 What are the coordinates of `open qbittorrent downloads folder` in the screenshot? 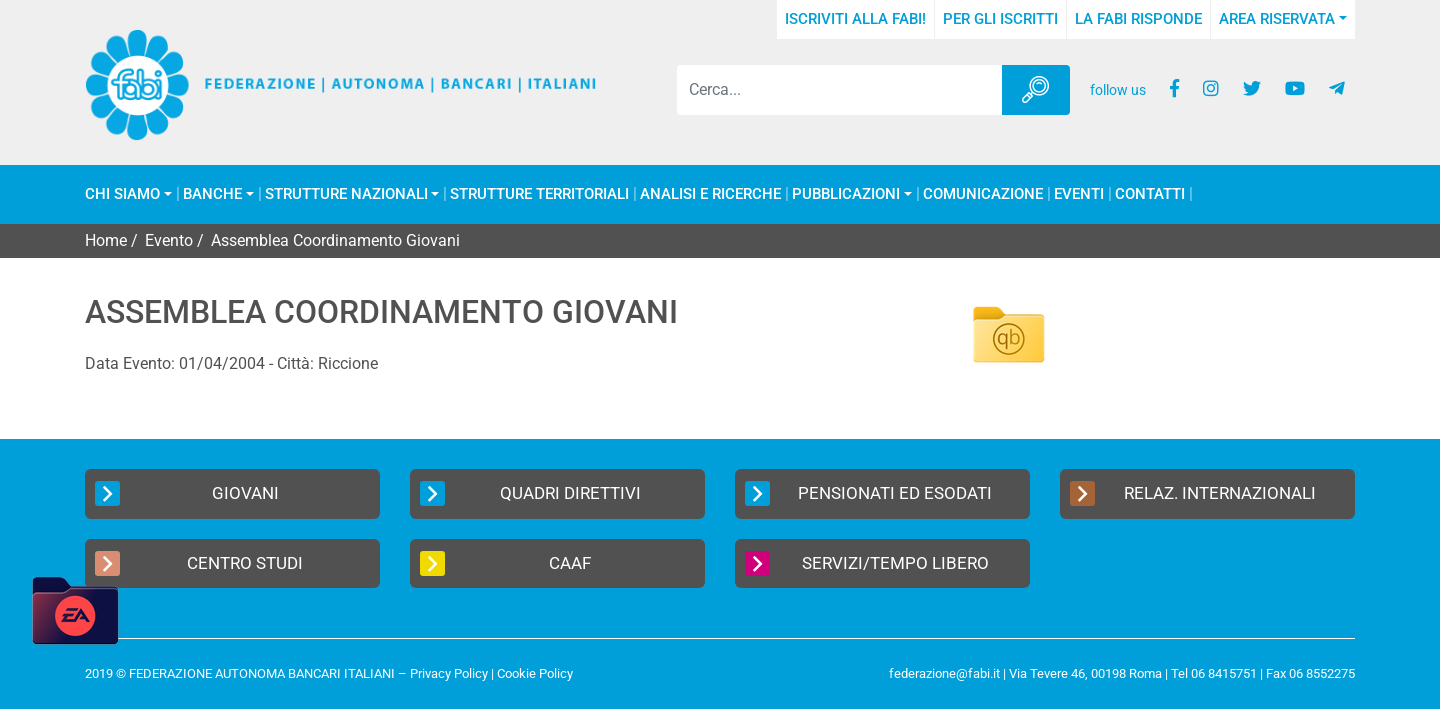 It's located at (1008, 336).